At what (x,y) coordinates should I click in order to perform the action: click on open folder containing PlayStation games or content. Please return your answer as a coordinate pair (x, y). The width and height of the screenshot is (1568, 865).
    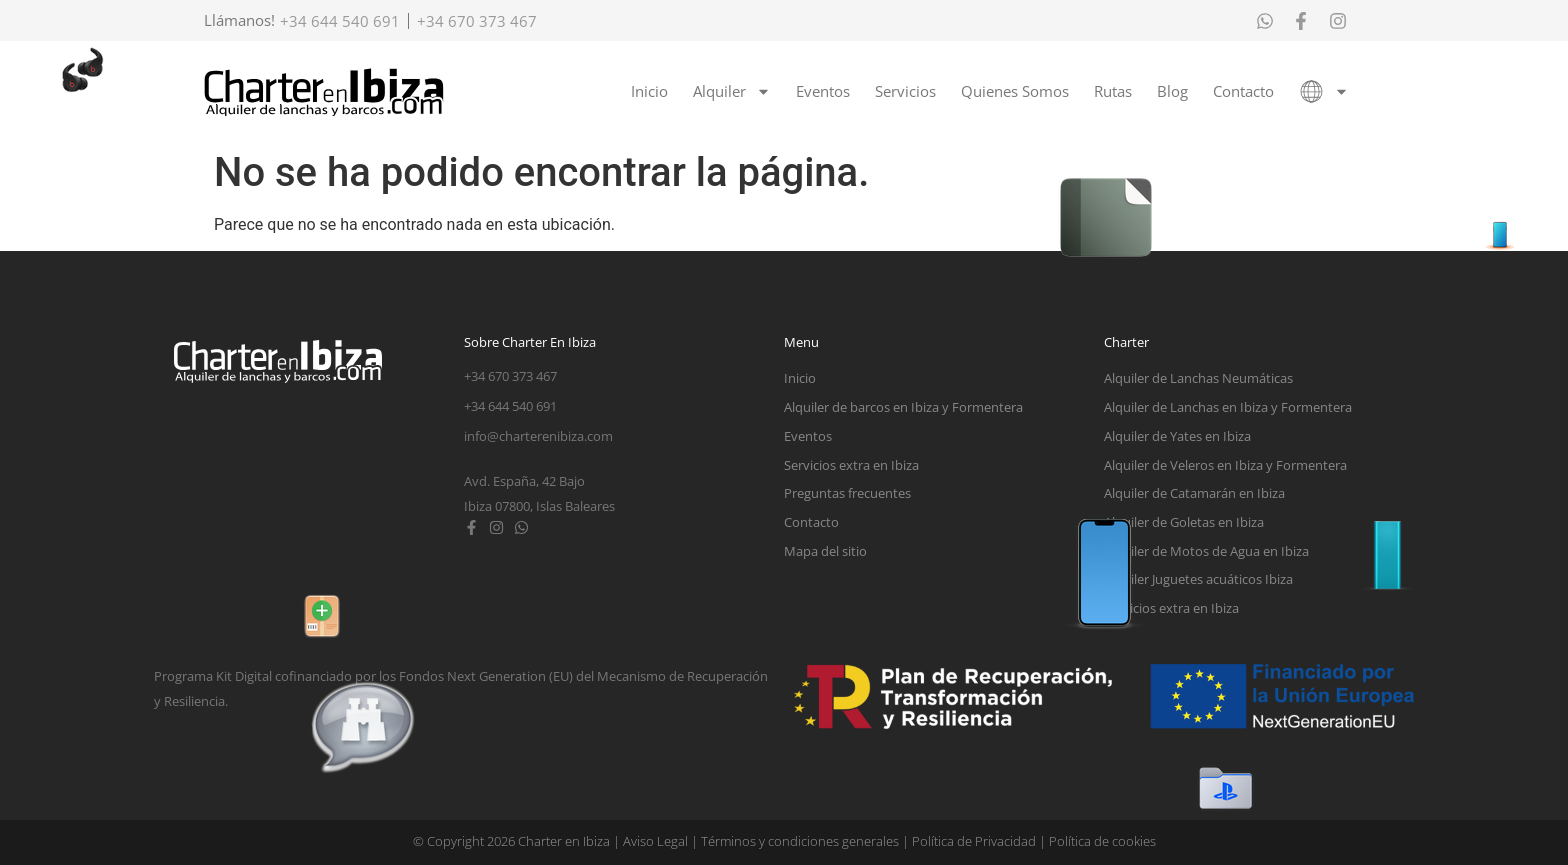
    Looking at the image, I should click on (1225, 789).